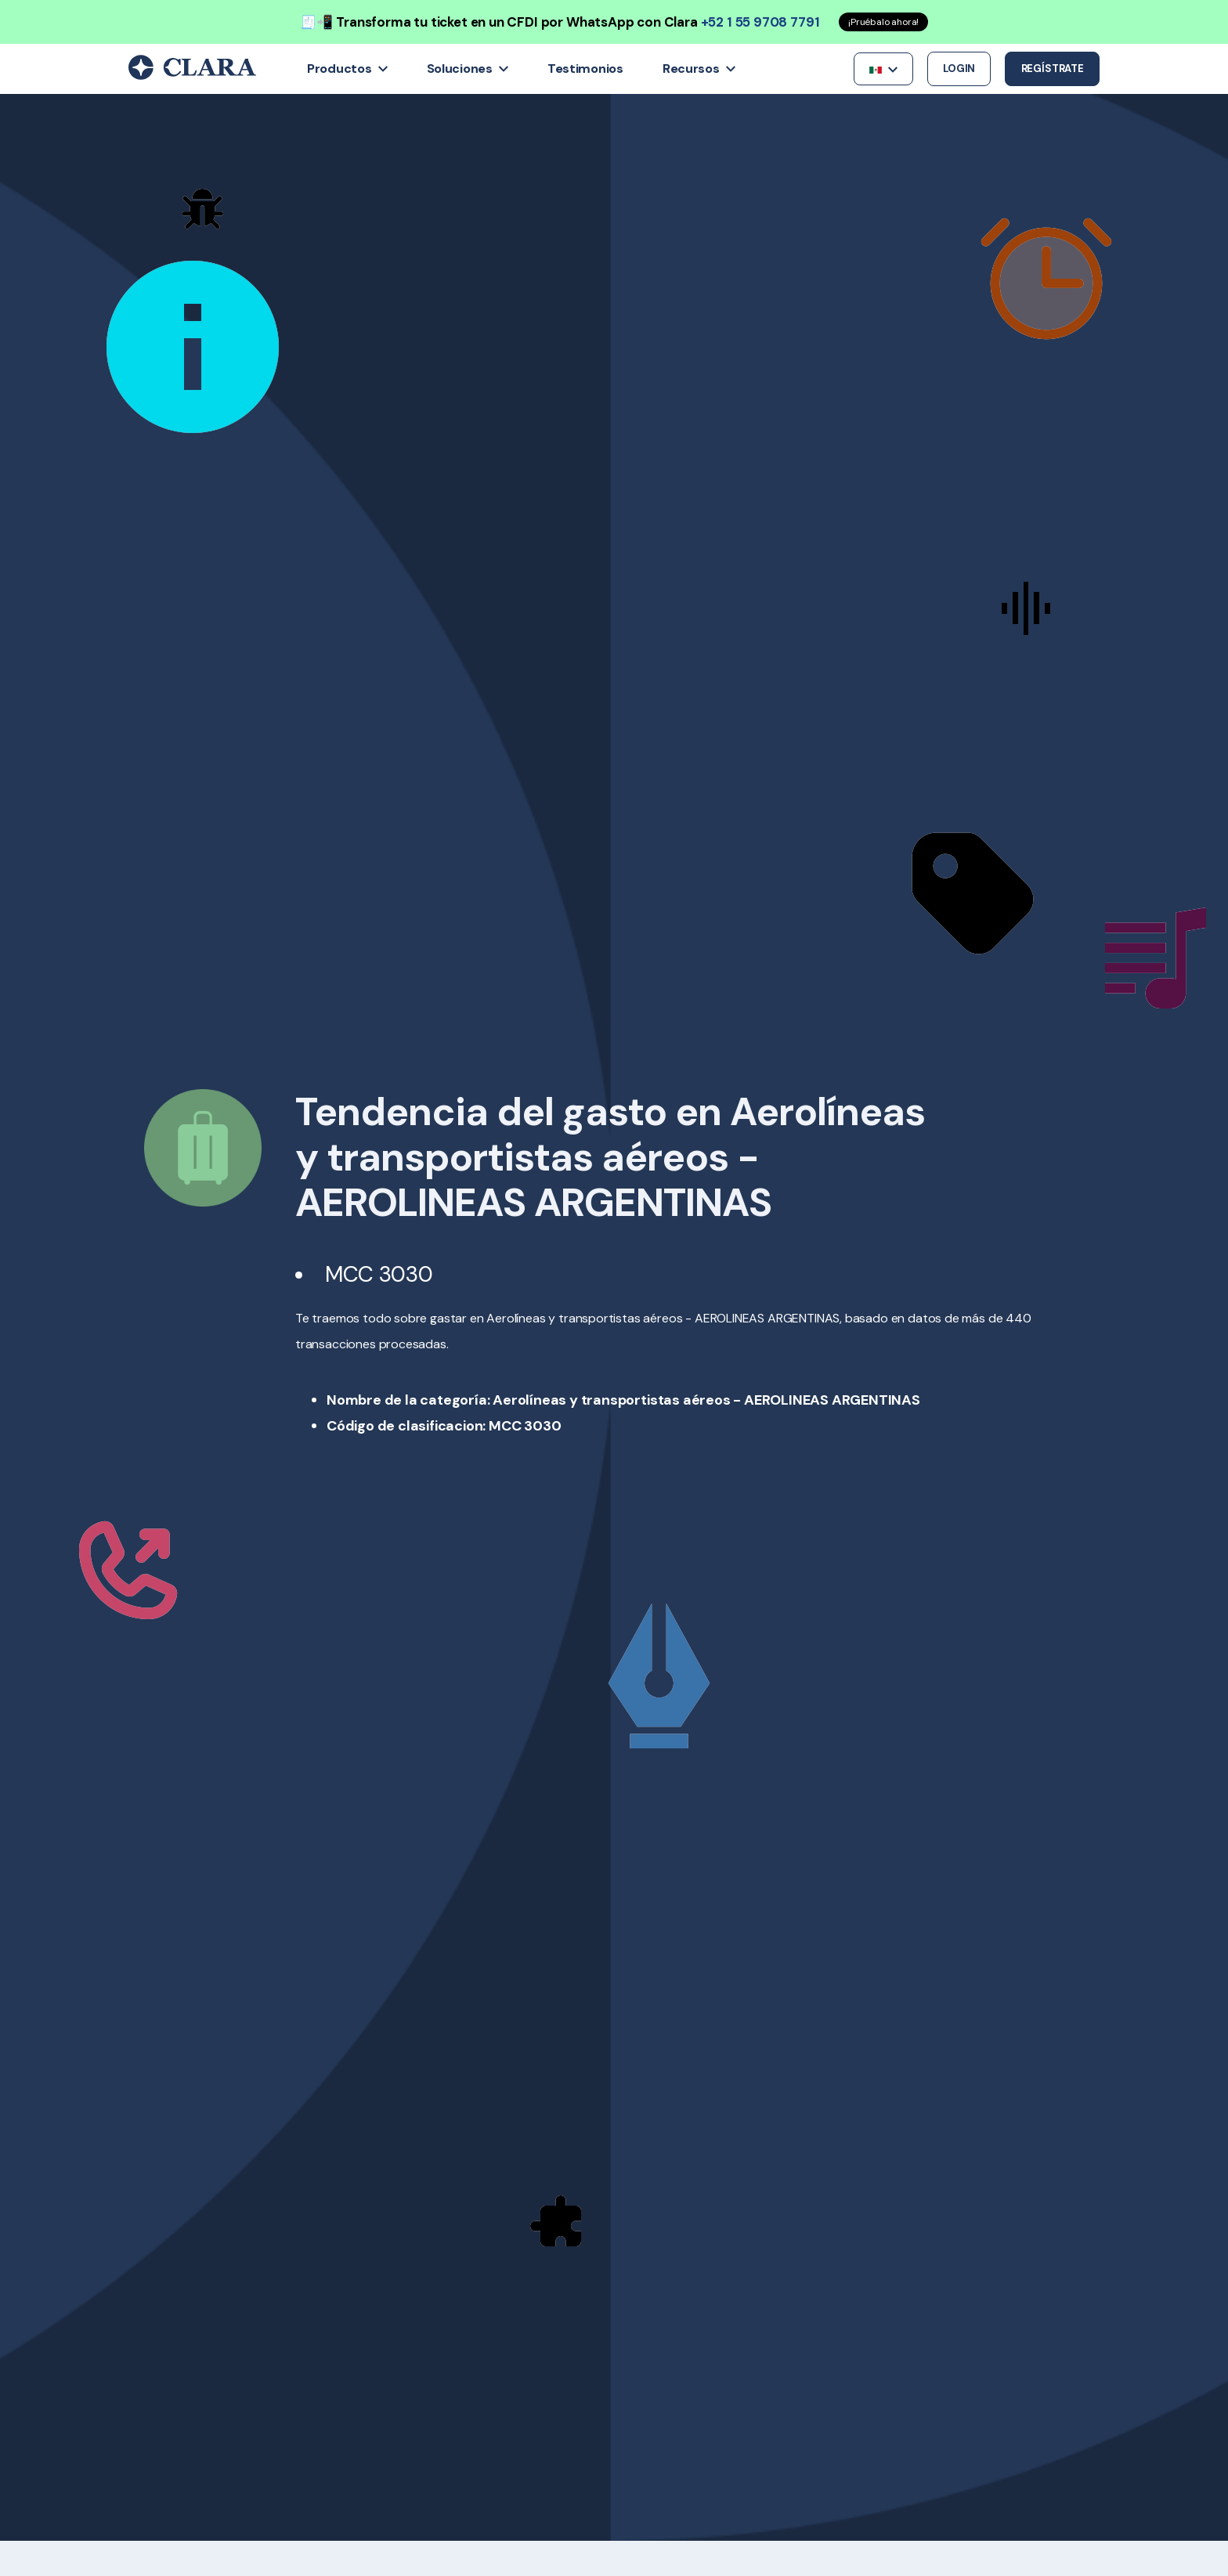 The image size is (1228, 2576). I want to click on manage plugins or extensions, so click(555, 2221).